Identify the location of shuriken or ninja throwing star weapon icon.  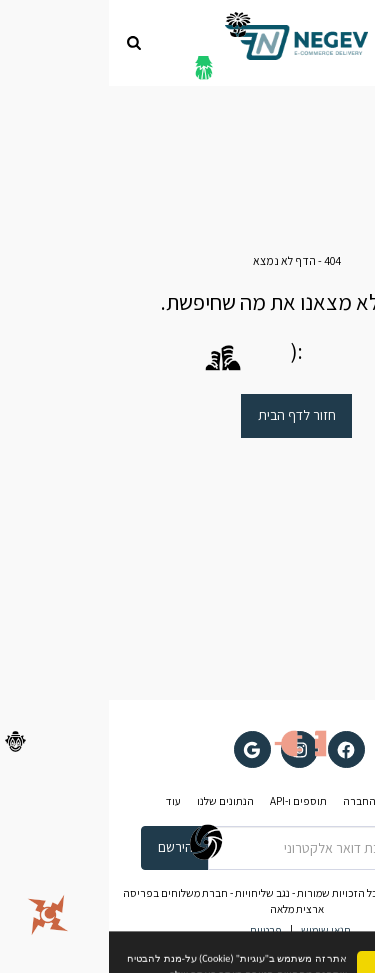
(48, 915).